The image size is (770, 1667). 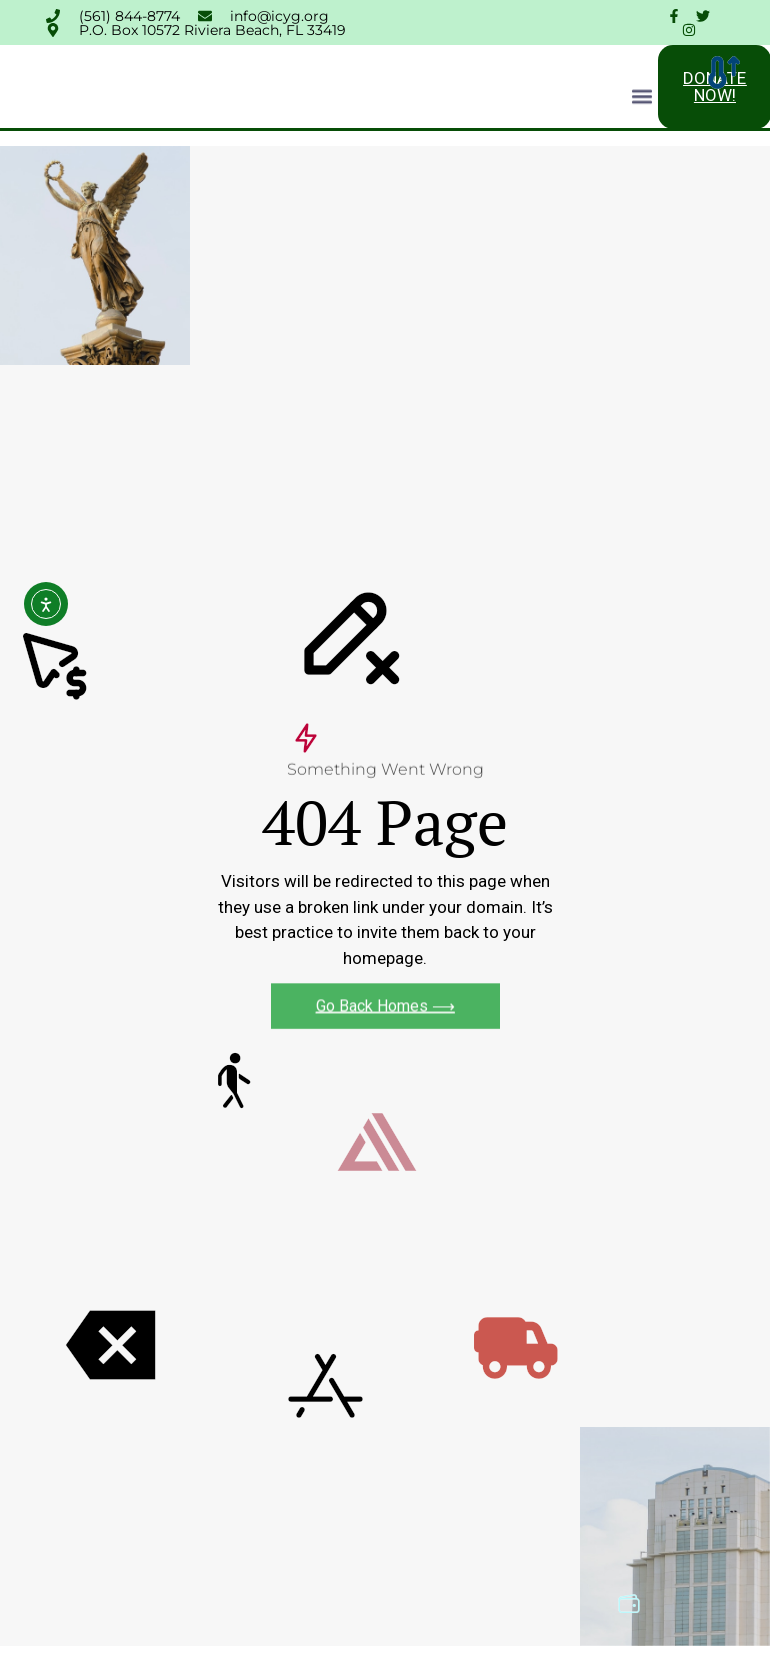 What do you see at coordinates (723, 72) in the screenshot?
I see `indicates rising temperature` at bounding box center [723, 72].